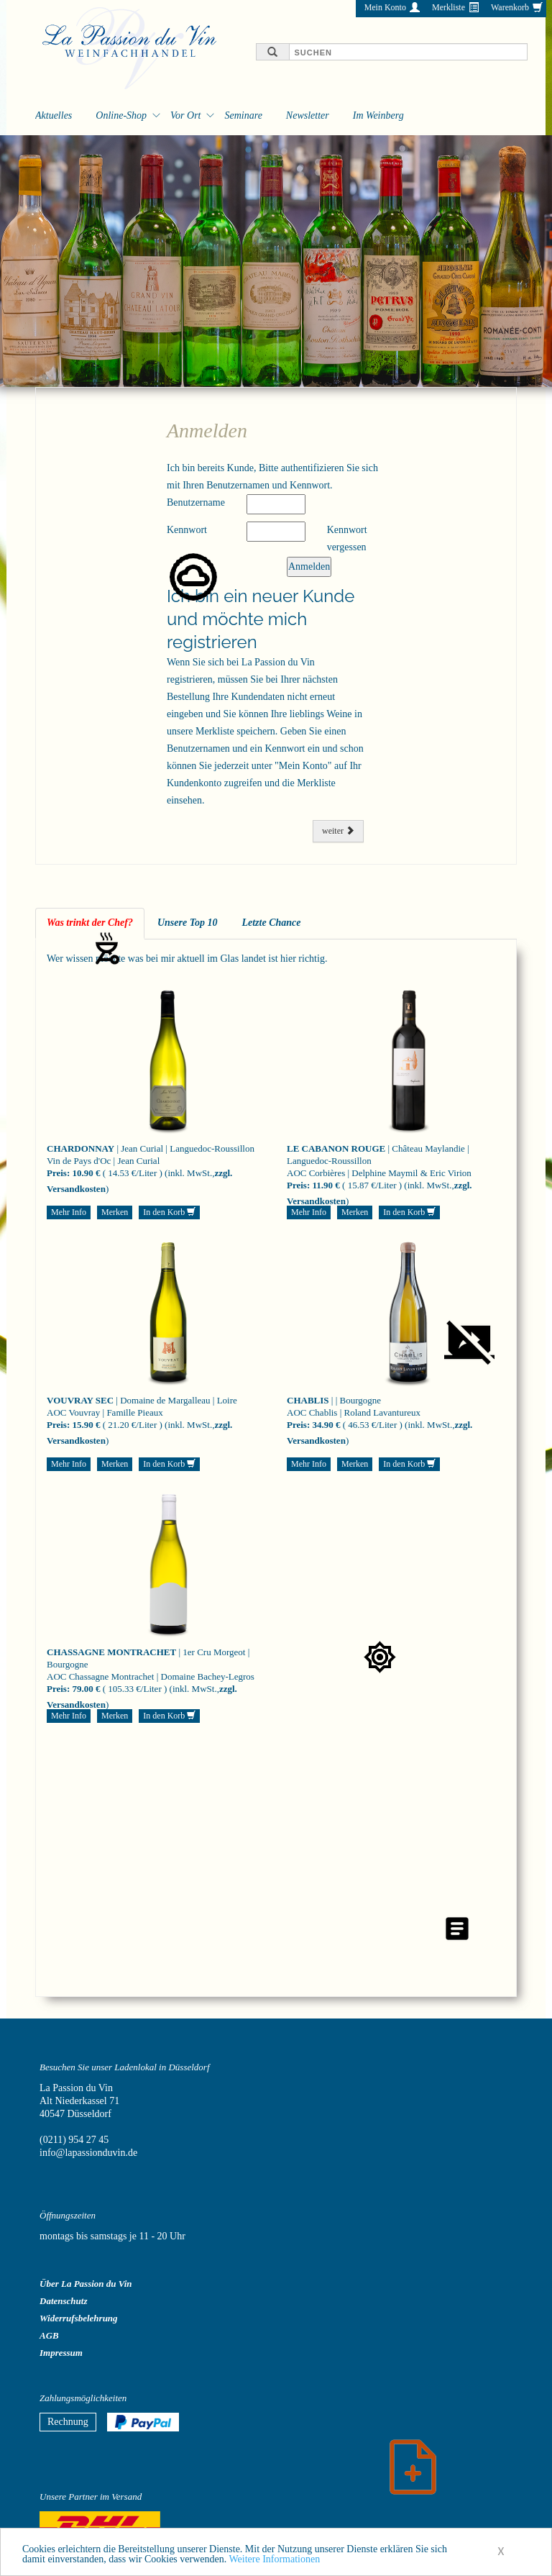 This screenshot has width=552, height=2576. Describe the element at coordinates (457, 1929) in the screenshot. I see `view article or document content` at that location.